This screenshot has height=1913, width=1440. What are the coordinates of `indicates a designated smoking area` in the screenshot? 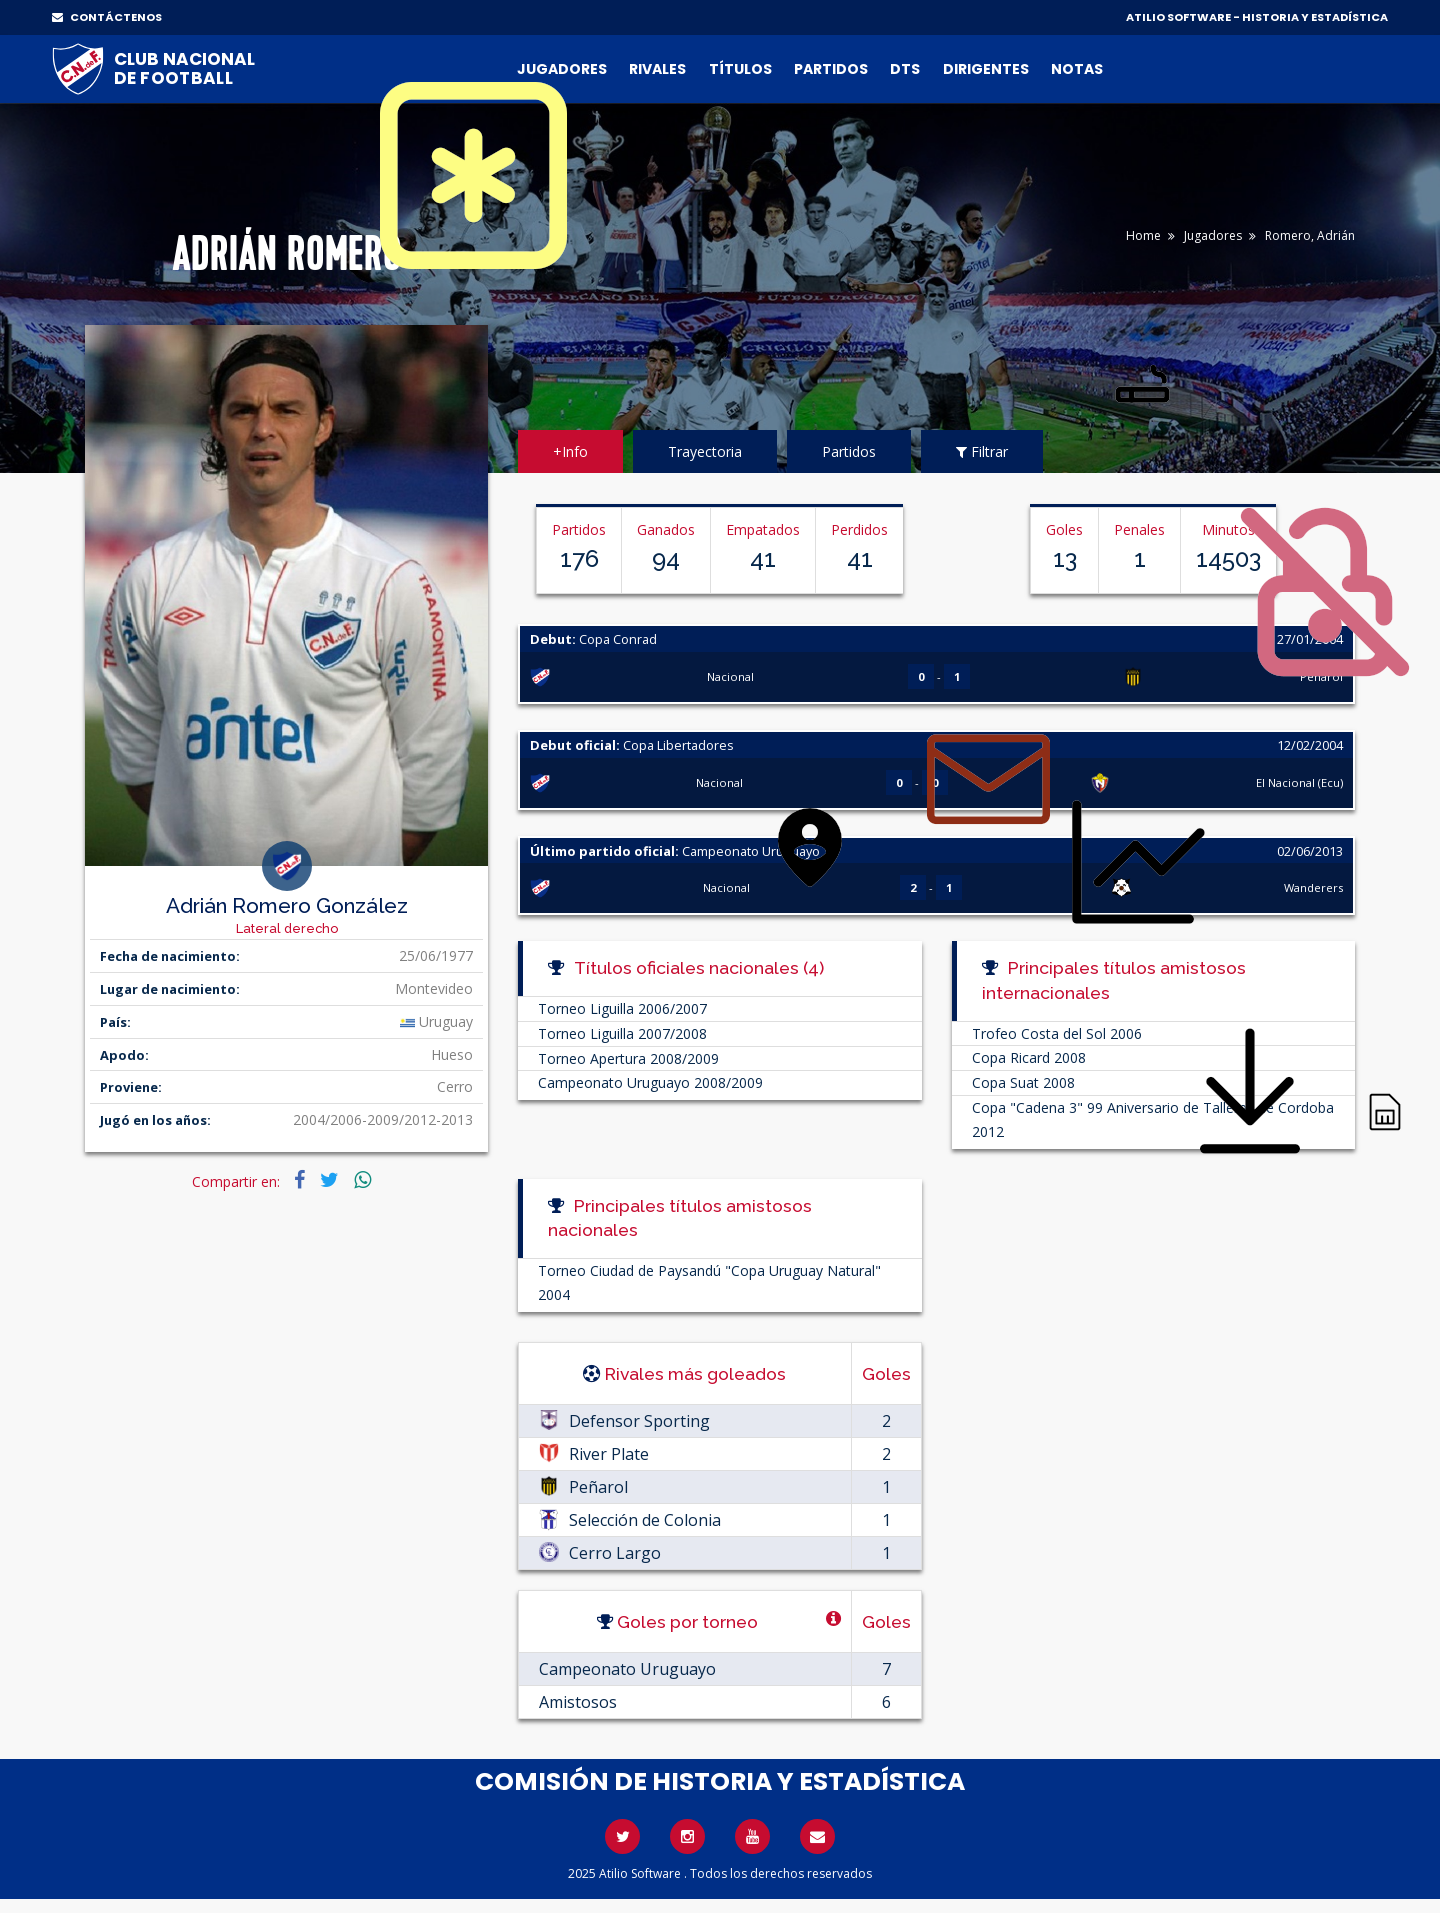 It's located at (1142, 386).